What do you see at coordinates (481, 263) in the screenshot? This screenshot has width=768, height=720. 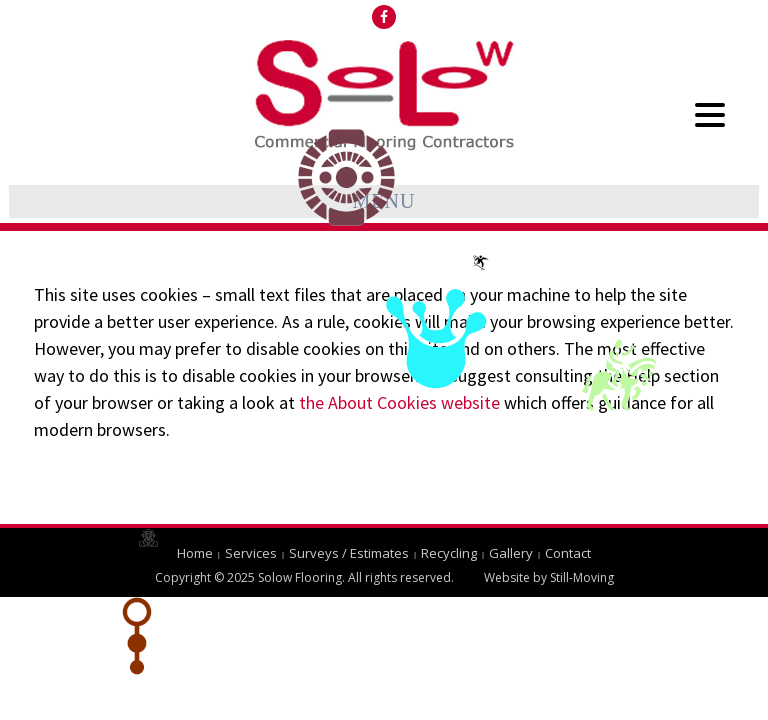 I see `access skateboarding games or activities` at bounding box center [481, 263].